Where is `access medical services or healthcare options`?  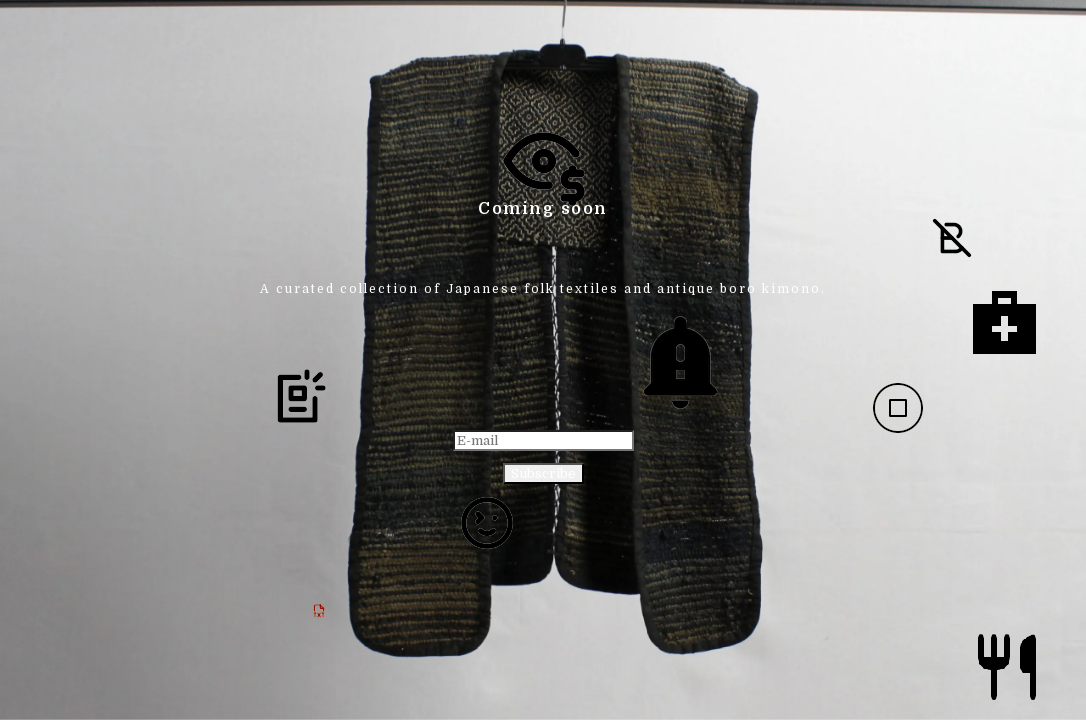 access medical services or healthcare options is located at coordinates (1004, 322).